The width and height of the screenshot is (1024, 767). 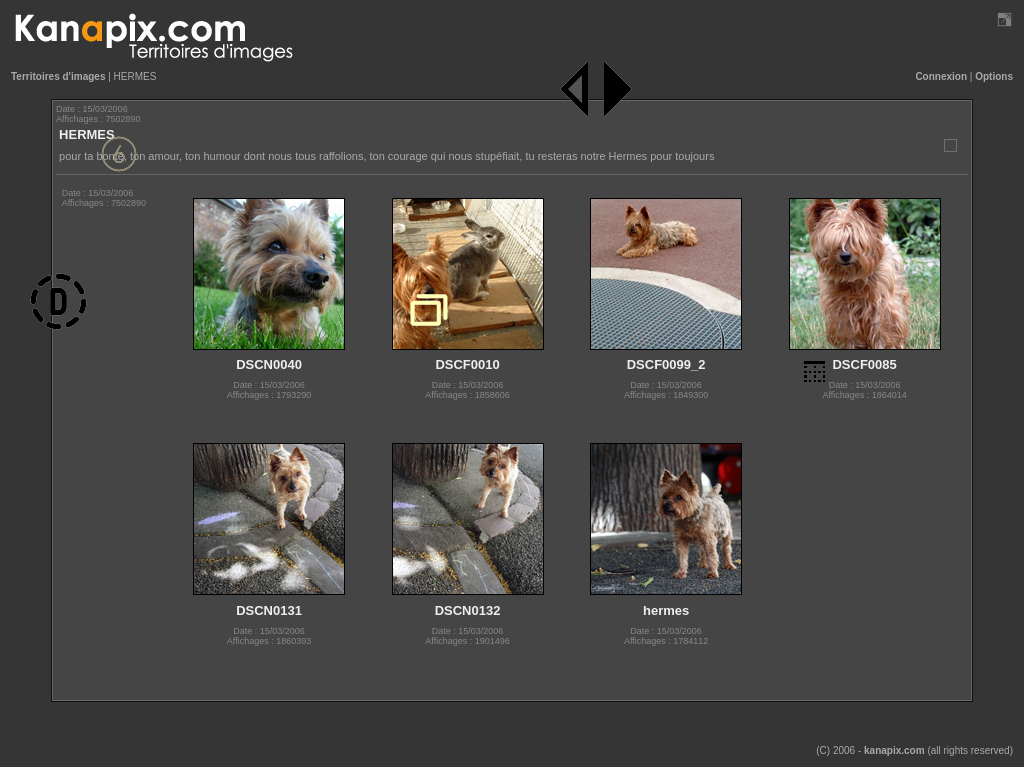 What do you see at coordinates (596, 89) in the screenshot?
I see `switch to left panel or view` at bounding box center [596, 89].